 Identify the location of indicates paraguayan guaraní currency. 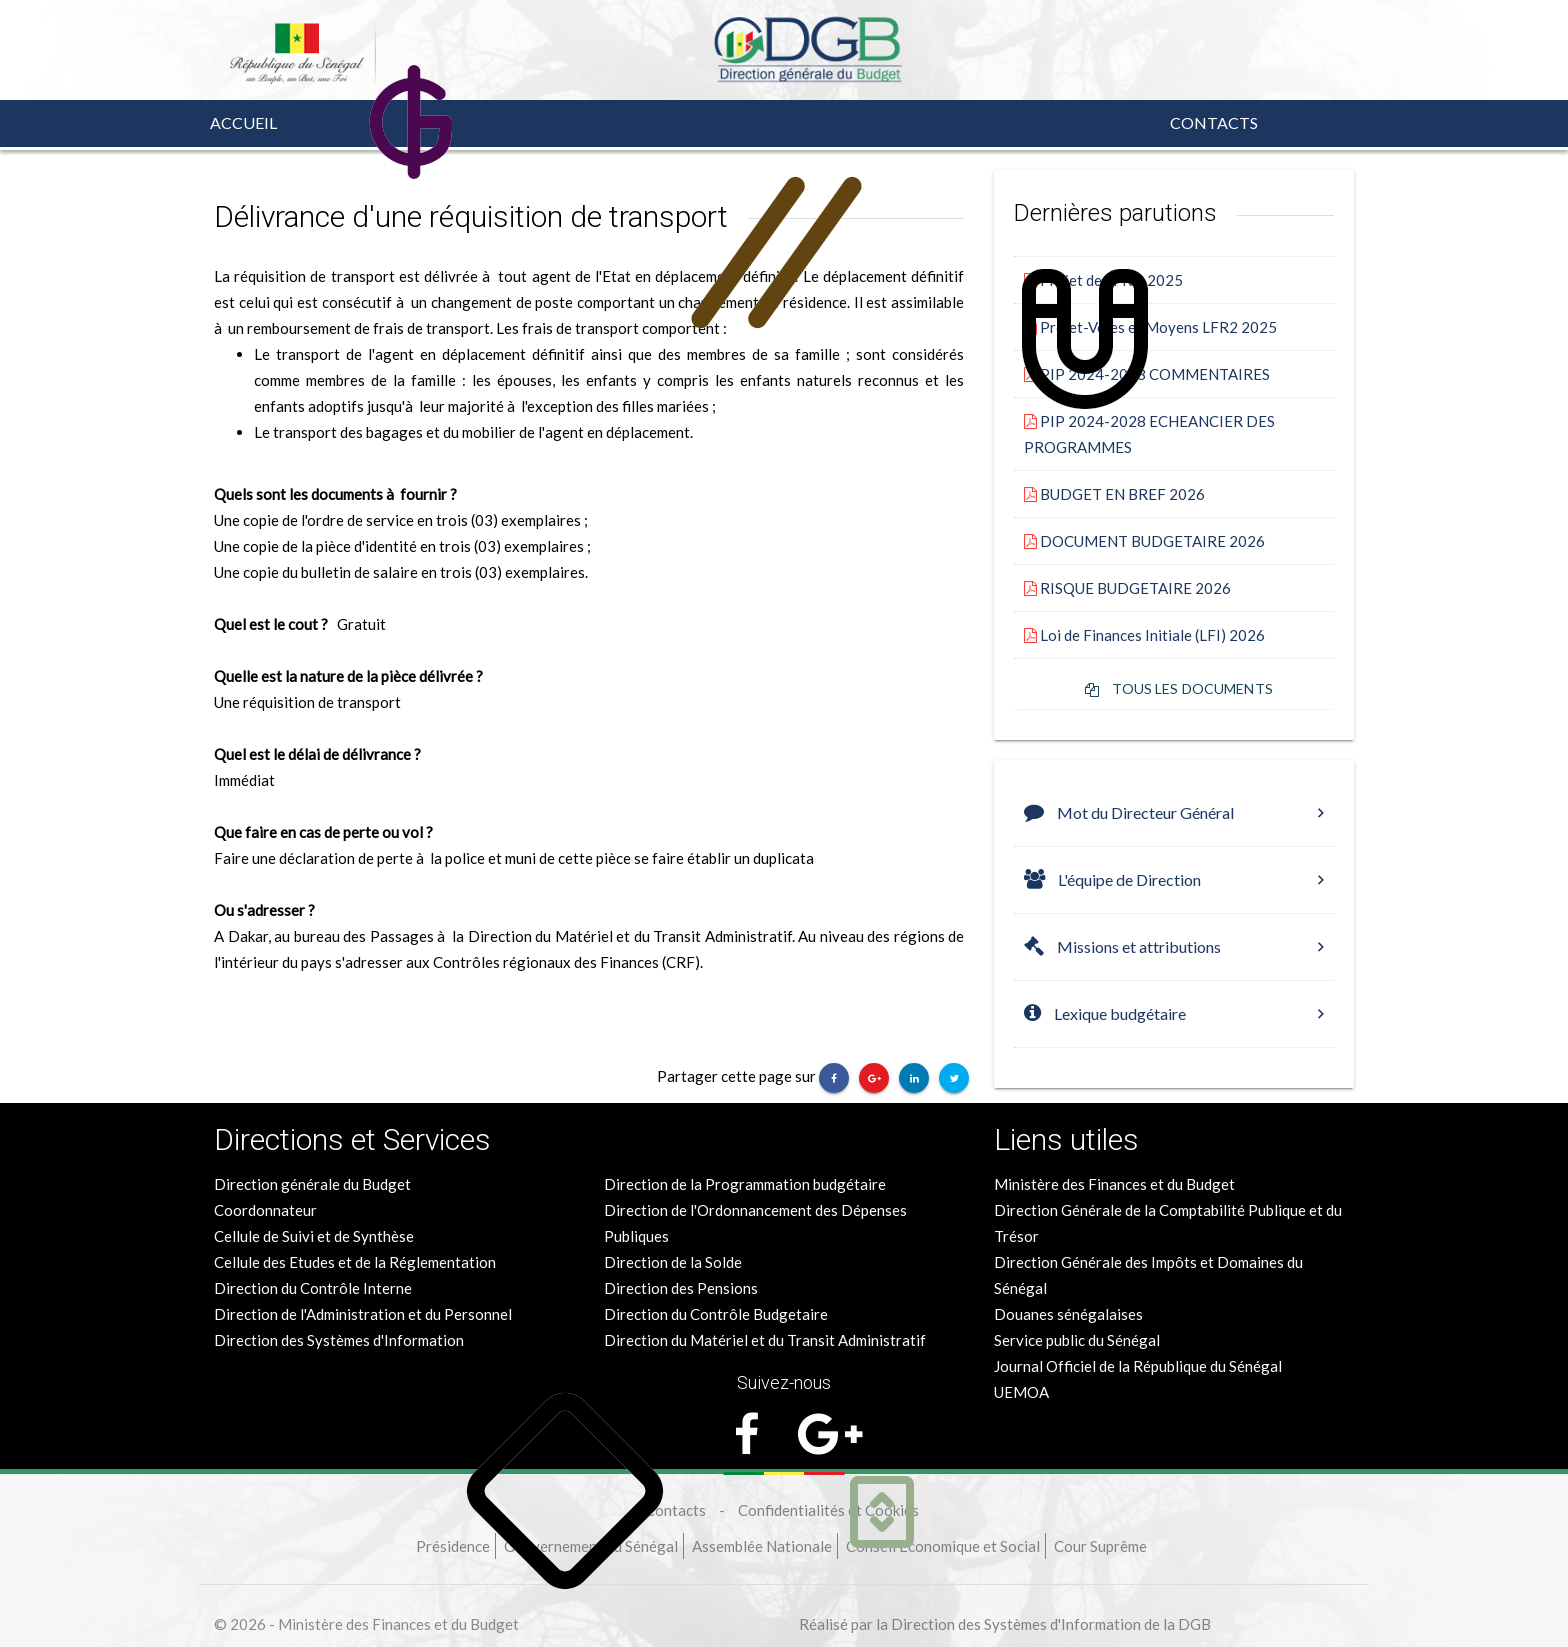
(414, 122).